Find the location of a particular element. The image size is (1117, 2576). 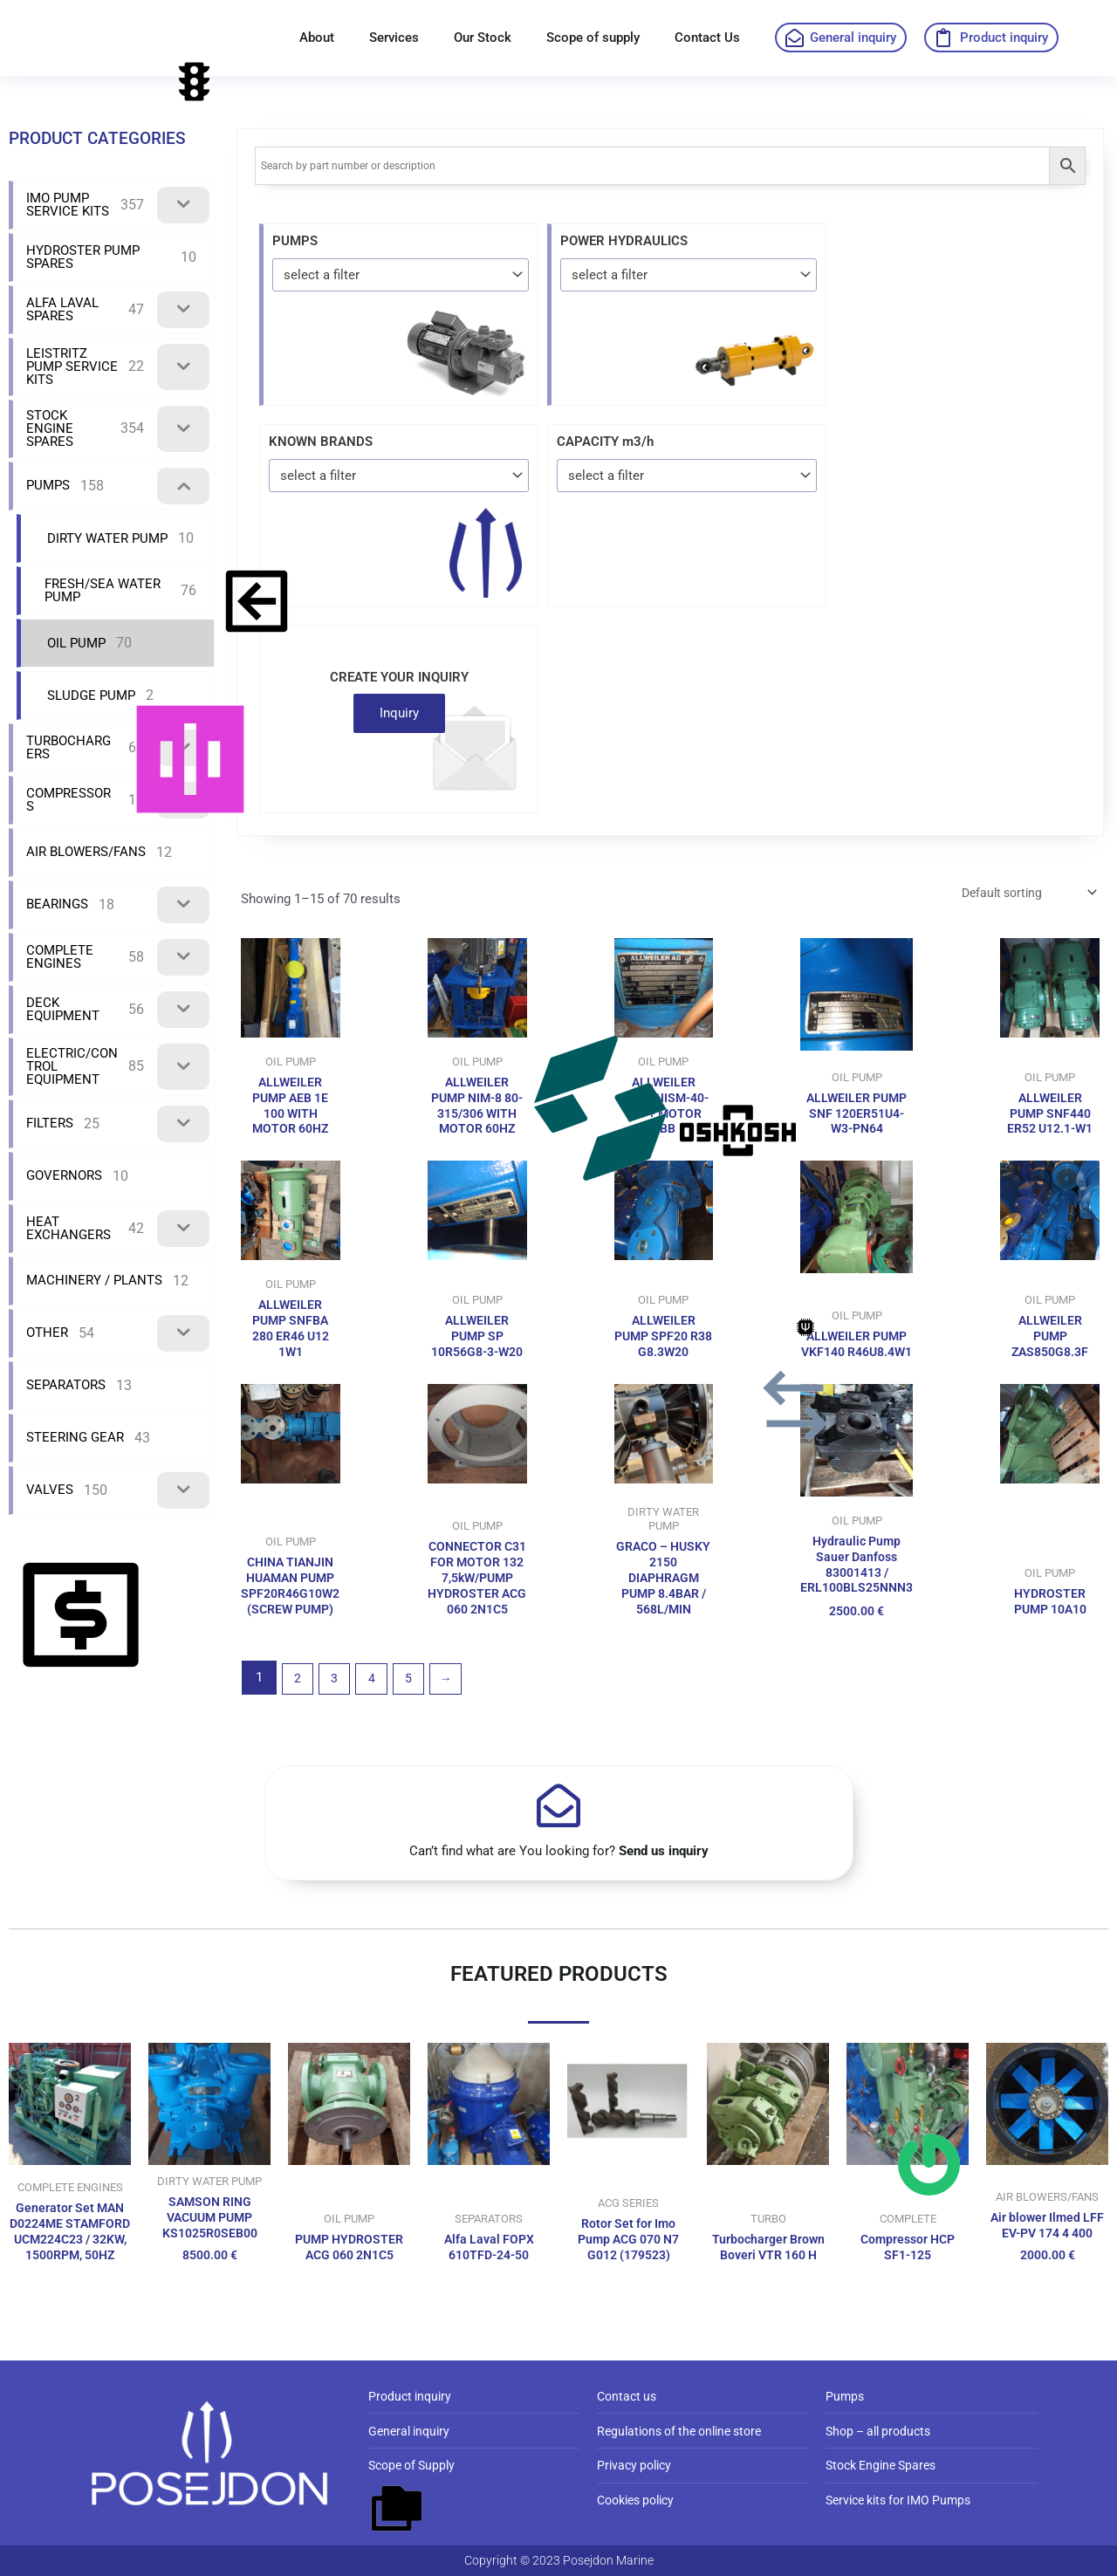

activate voice recognition or speech input is located at coordinates (190, 759).